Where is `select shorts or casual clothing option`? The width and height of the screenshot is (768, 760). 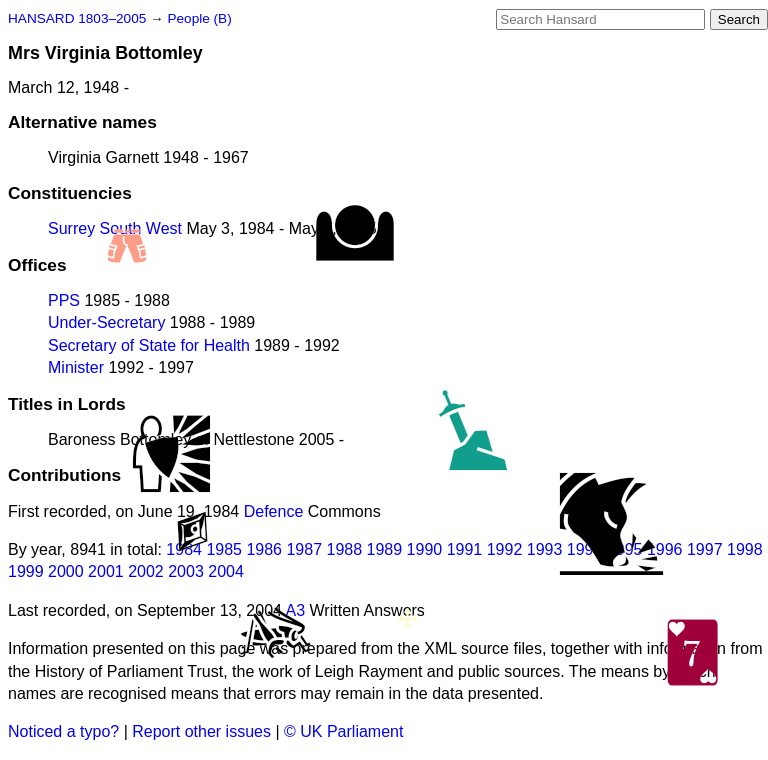
select shorts or casual clothing option is located at coordinates (127, 246).